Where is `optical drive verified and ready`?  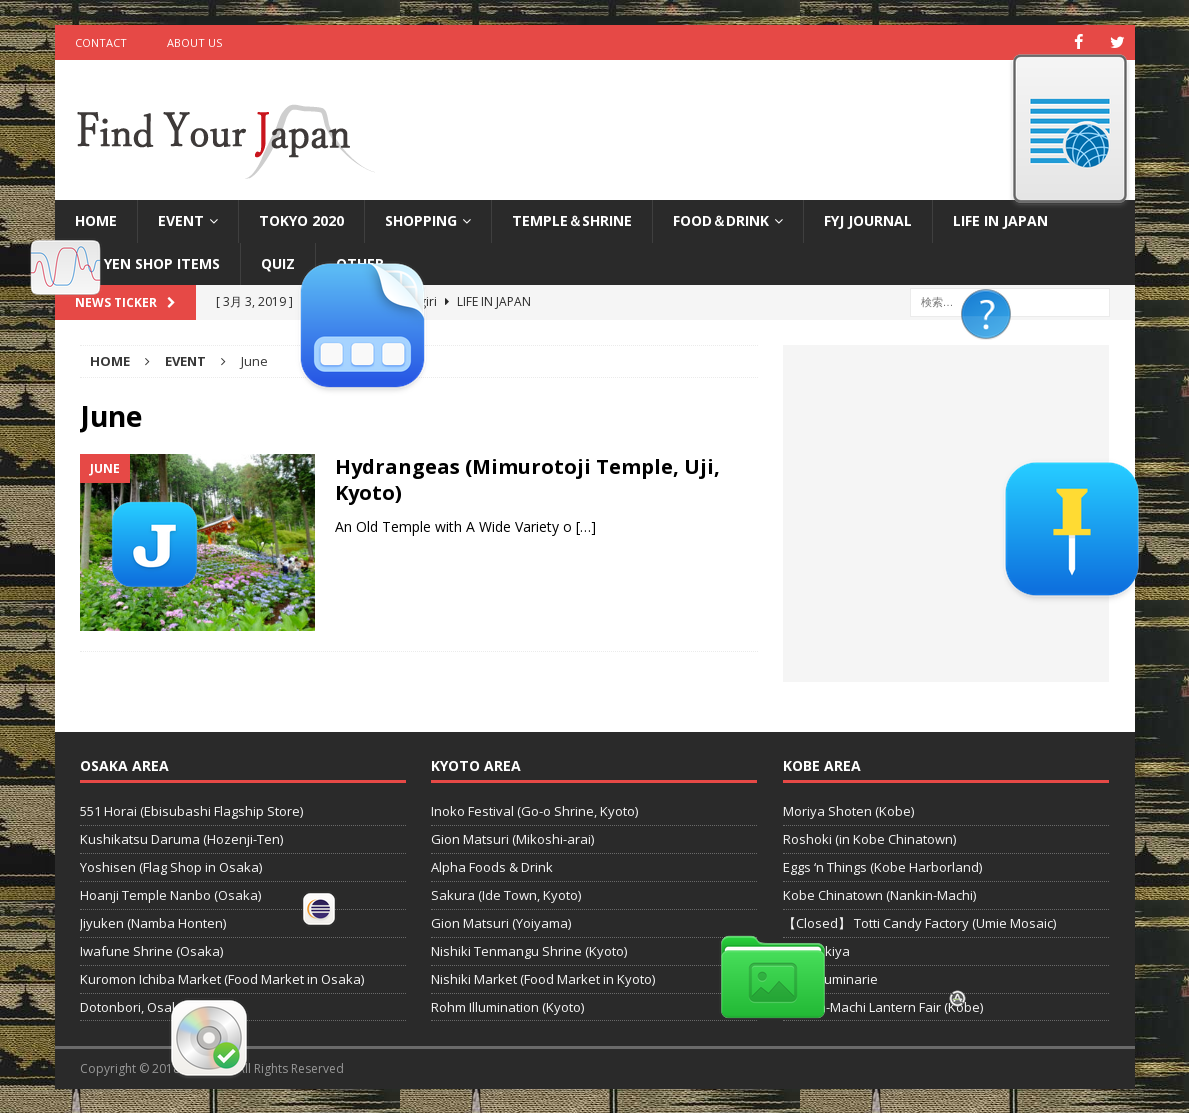
optical drive verified and ready is located at coordinates (209, 1038).